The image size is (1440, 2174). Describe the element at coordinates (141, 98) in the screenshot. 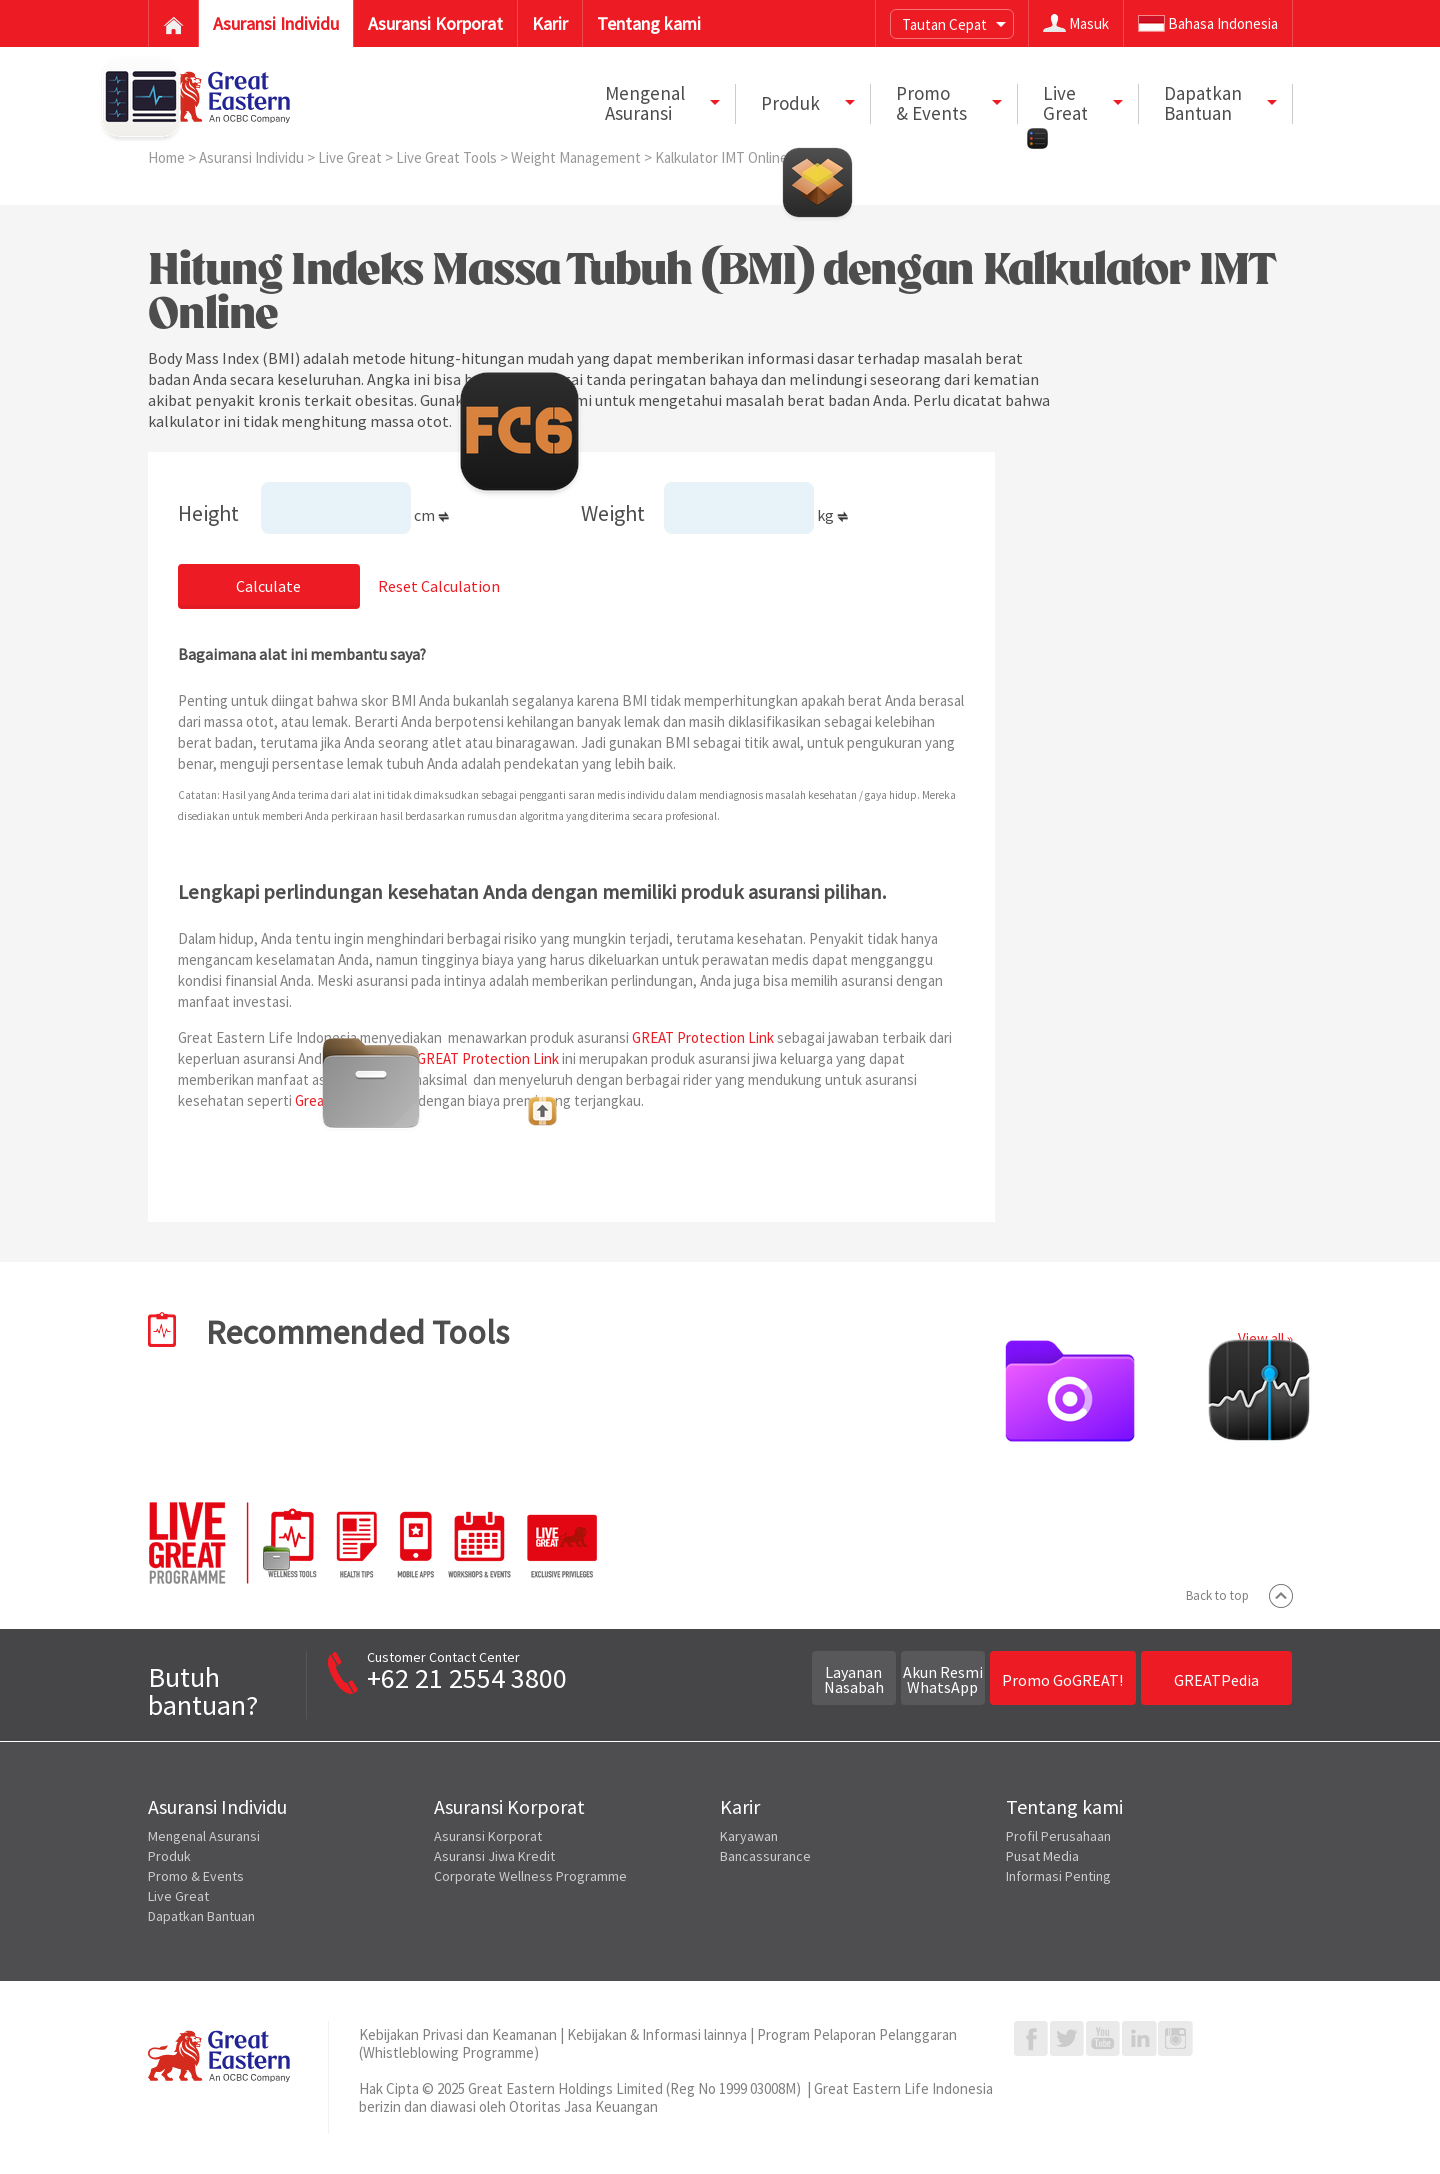

I see `open mission center system monitor` at that location.